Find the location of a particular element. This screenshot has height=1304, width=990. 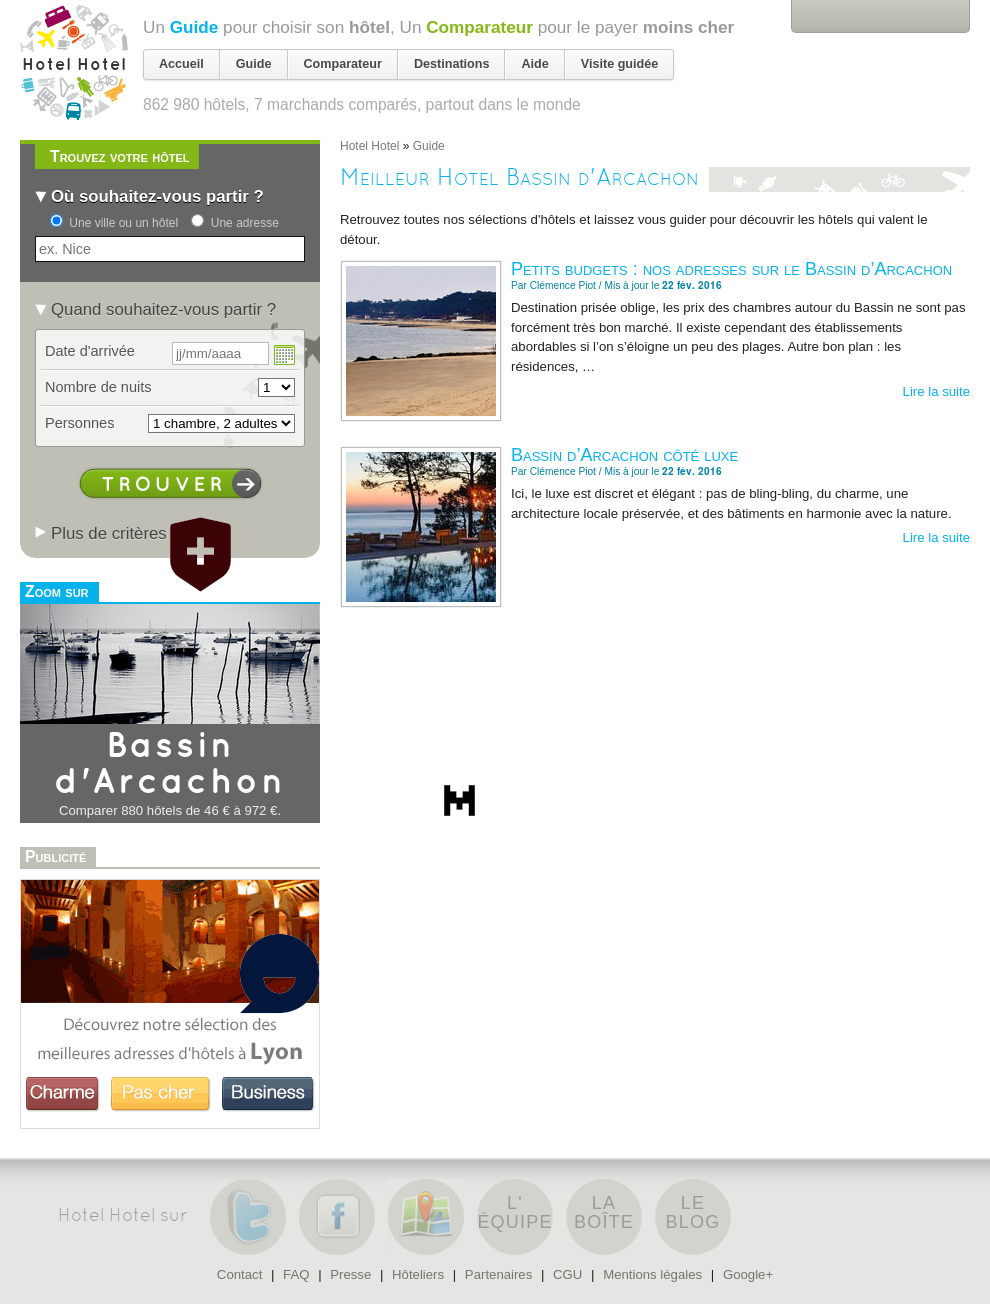

open mixtral AI model settings is located at coordinates (459, 800).